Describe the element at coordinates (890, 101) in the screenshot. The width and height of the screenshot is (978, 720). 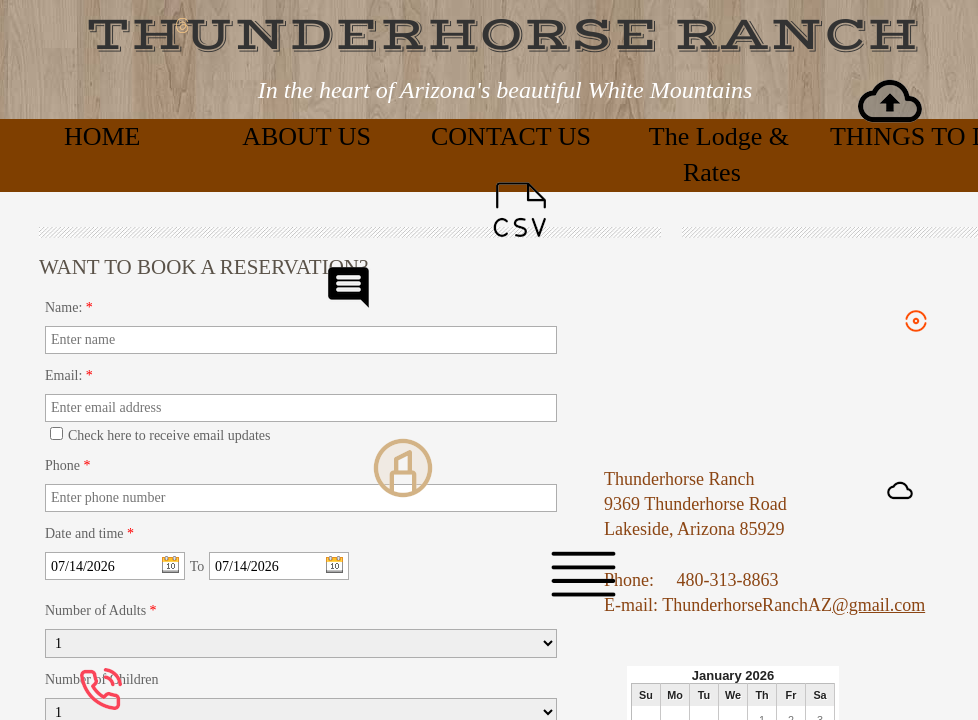
I see `upload file to cloud storage` at that location.